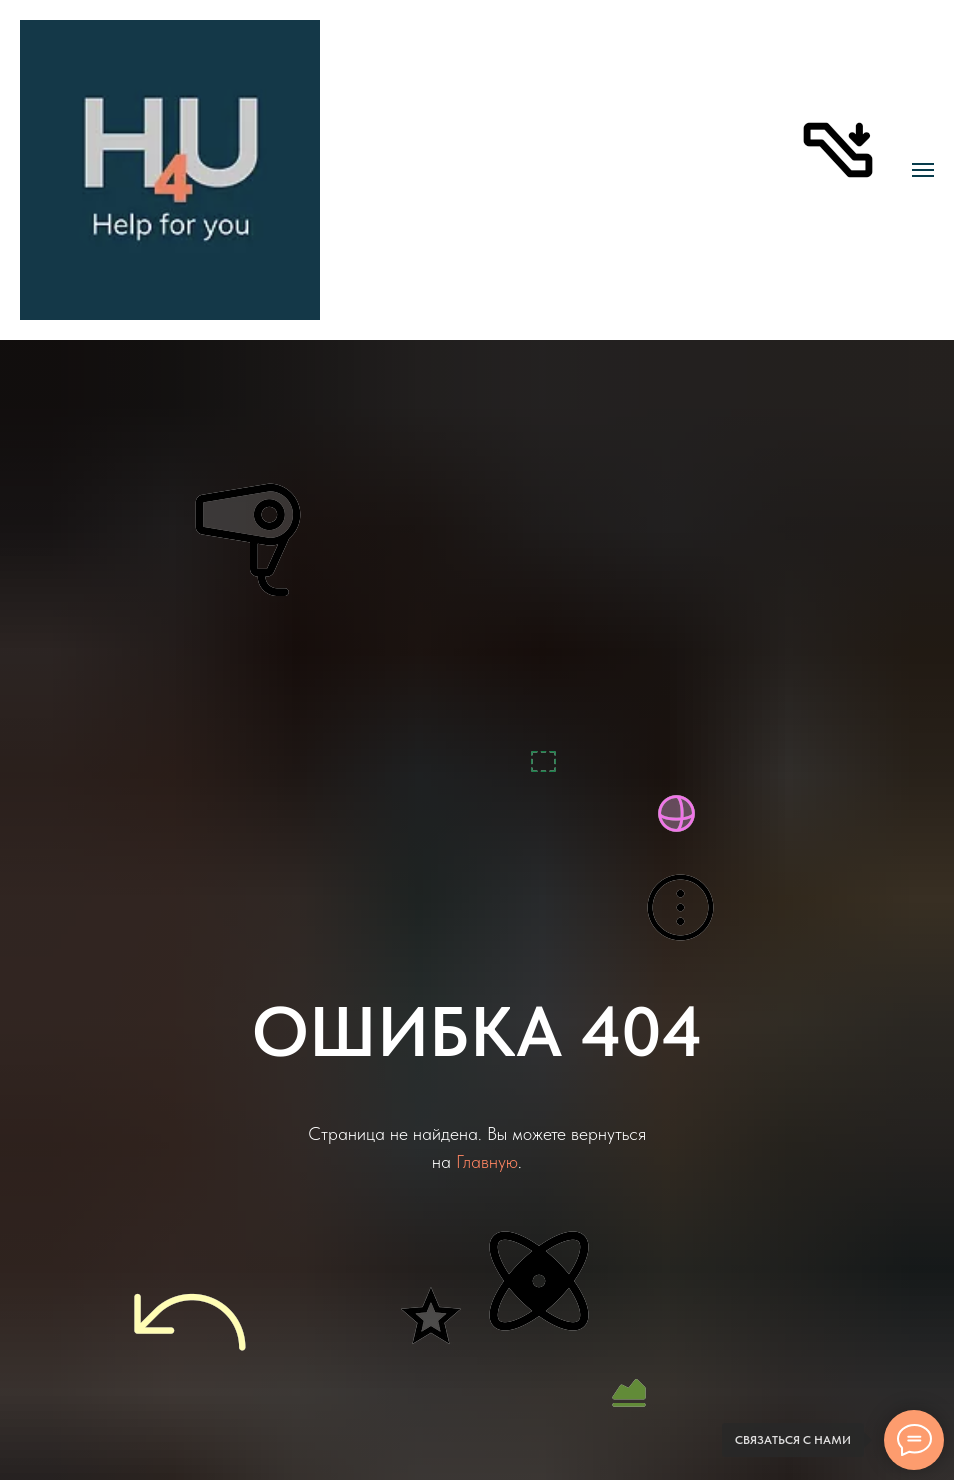 The height and width of the screenshot is (1480, 954). Describe the element at coordinates (431, 1317) in the screenshot. I see `add to favorites` at that location.